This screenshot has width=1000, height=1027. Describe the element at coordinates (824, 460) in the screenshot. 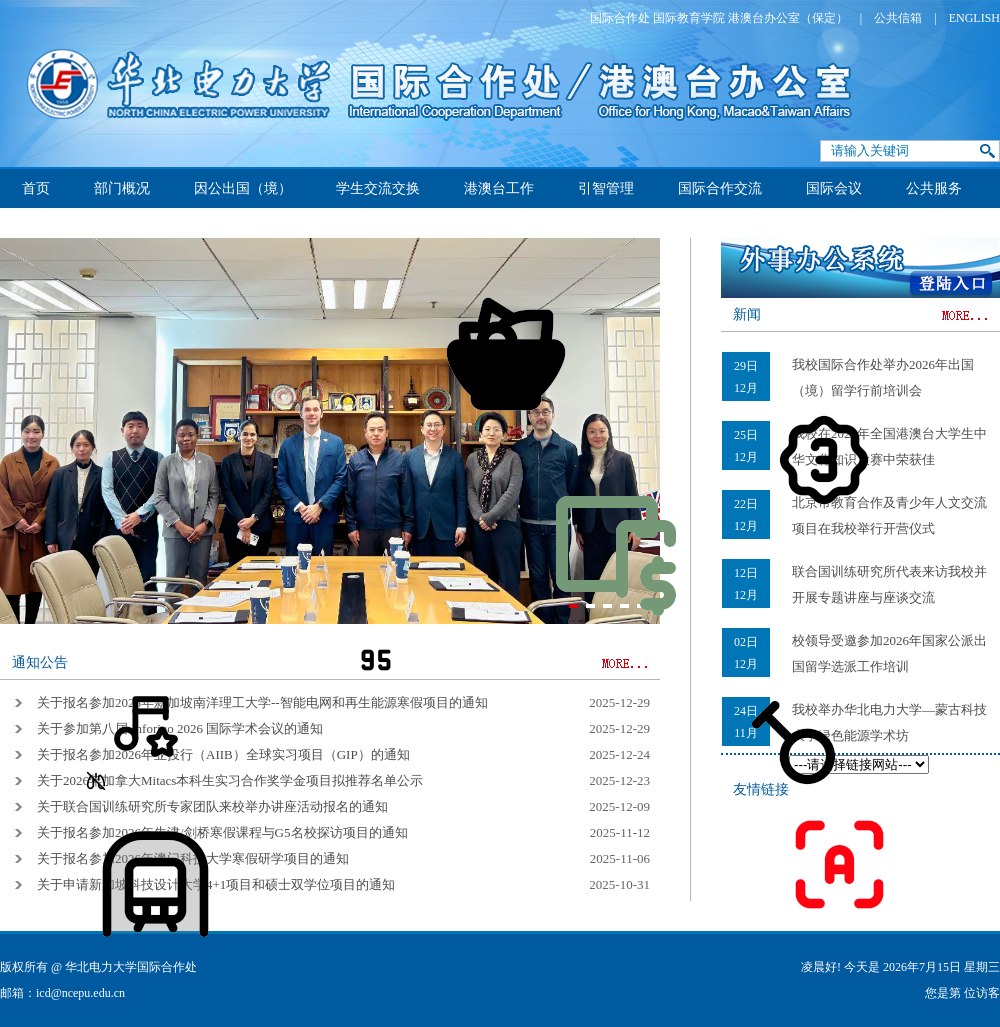

I see `indicates third place or bronze ranking` at that location.